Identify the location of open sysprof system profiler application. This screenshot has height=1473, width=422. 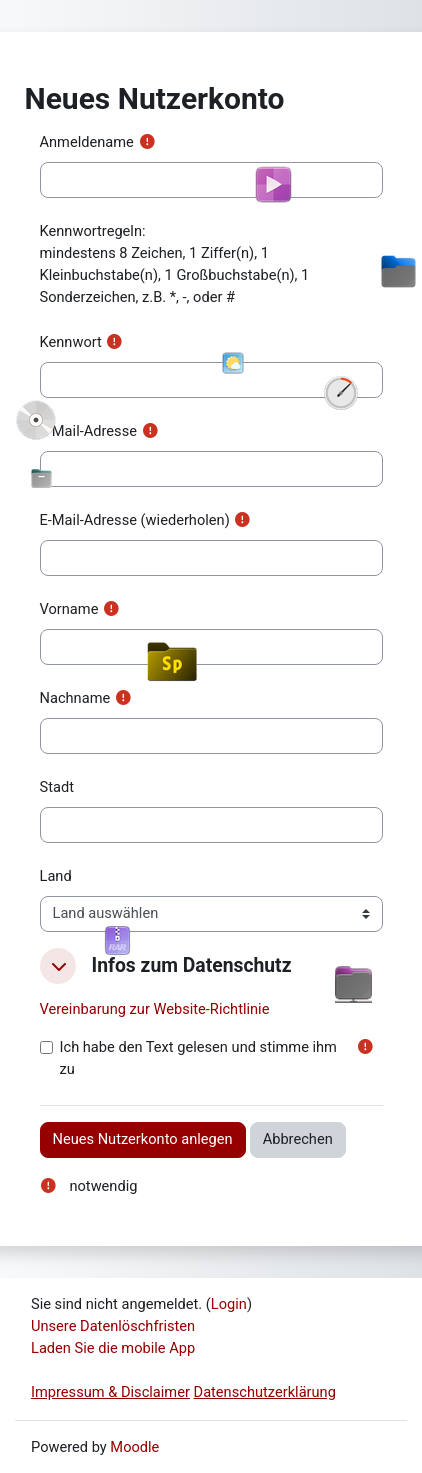
(341, 393).